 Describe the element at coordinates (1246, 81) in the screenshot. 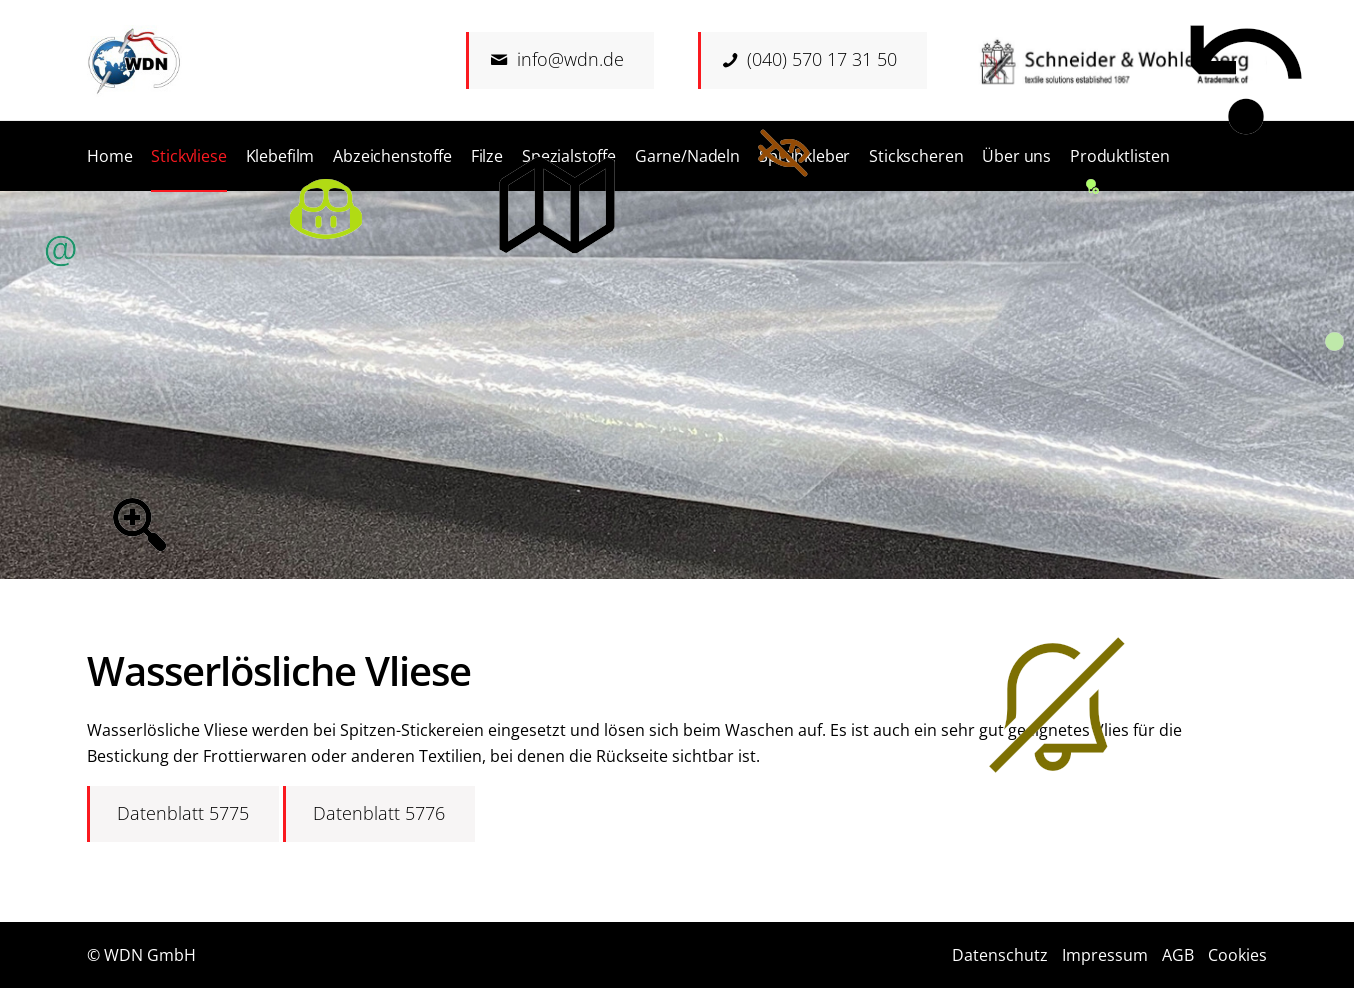

I see `step back to the previous line during debugging` at that location.